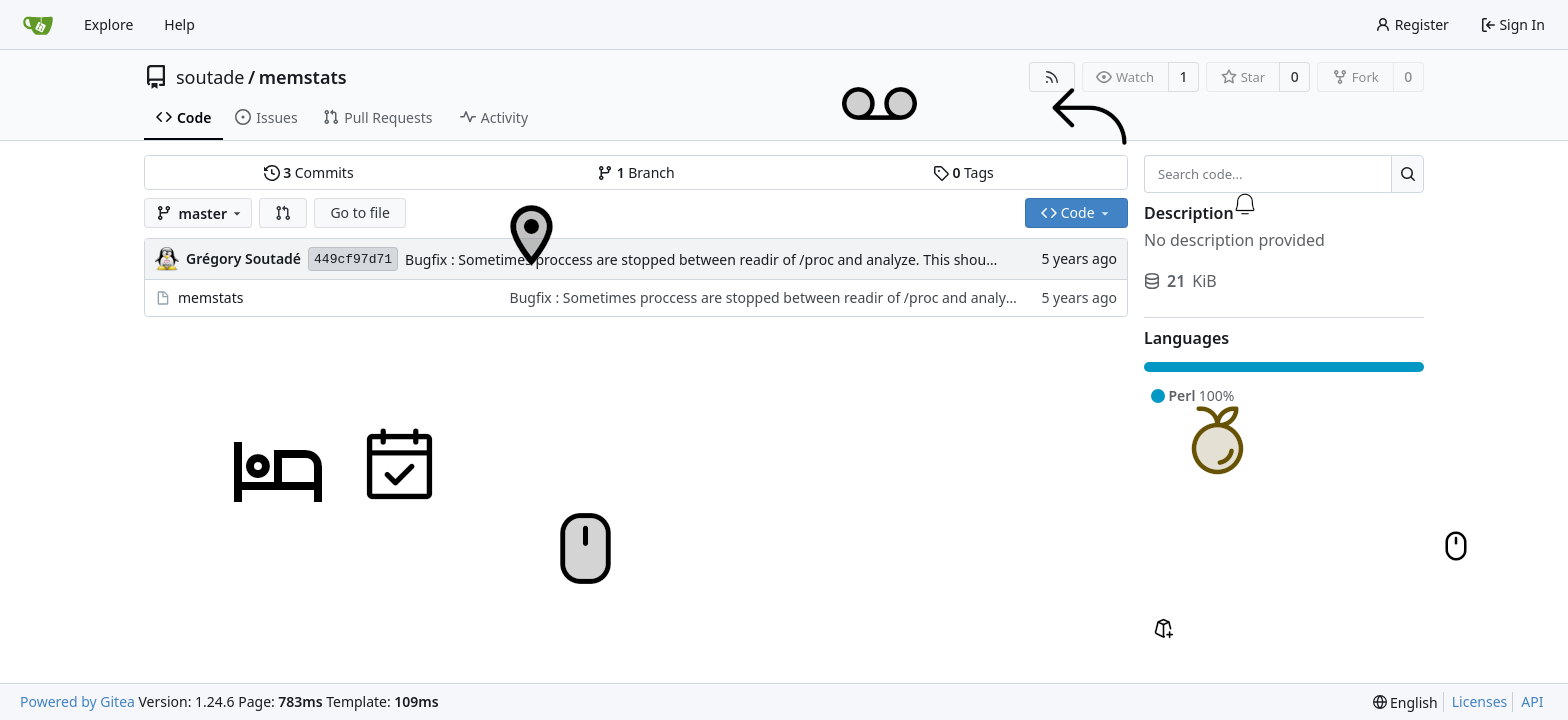 The width and height of the screenshot is (1568, 720). I want to click on adjust mouse or cursor settings, so click(585, 548).